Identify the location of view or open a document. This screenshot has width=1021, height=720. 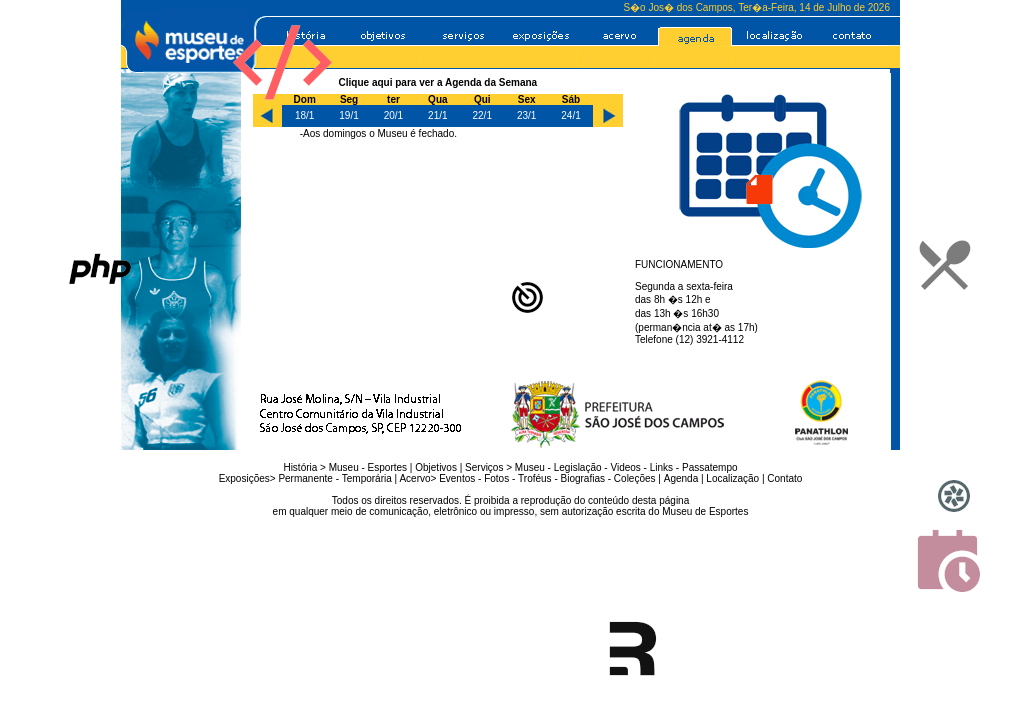
(759, 189).